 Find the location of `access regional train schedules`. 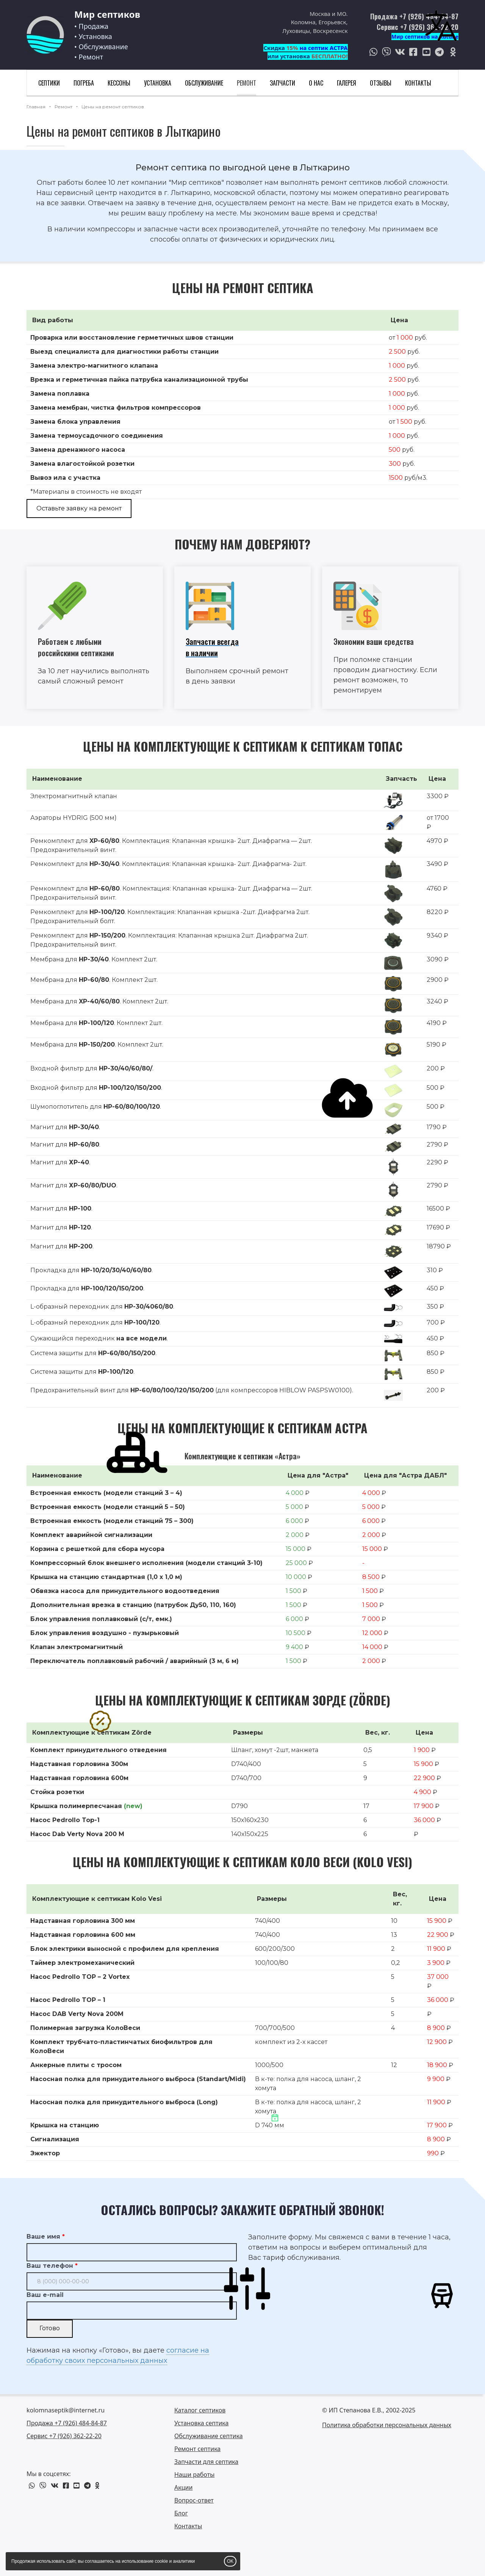

access regional train schedules is located at coordinates (442, 2295).